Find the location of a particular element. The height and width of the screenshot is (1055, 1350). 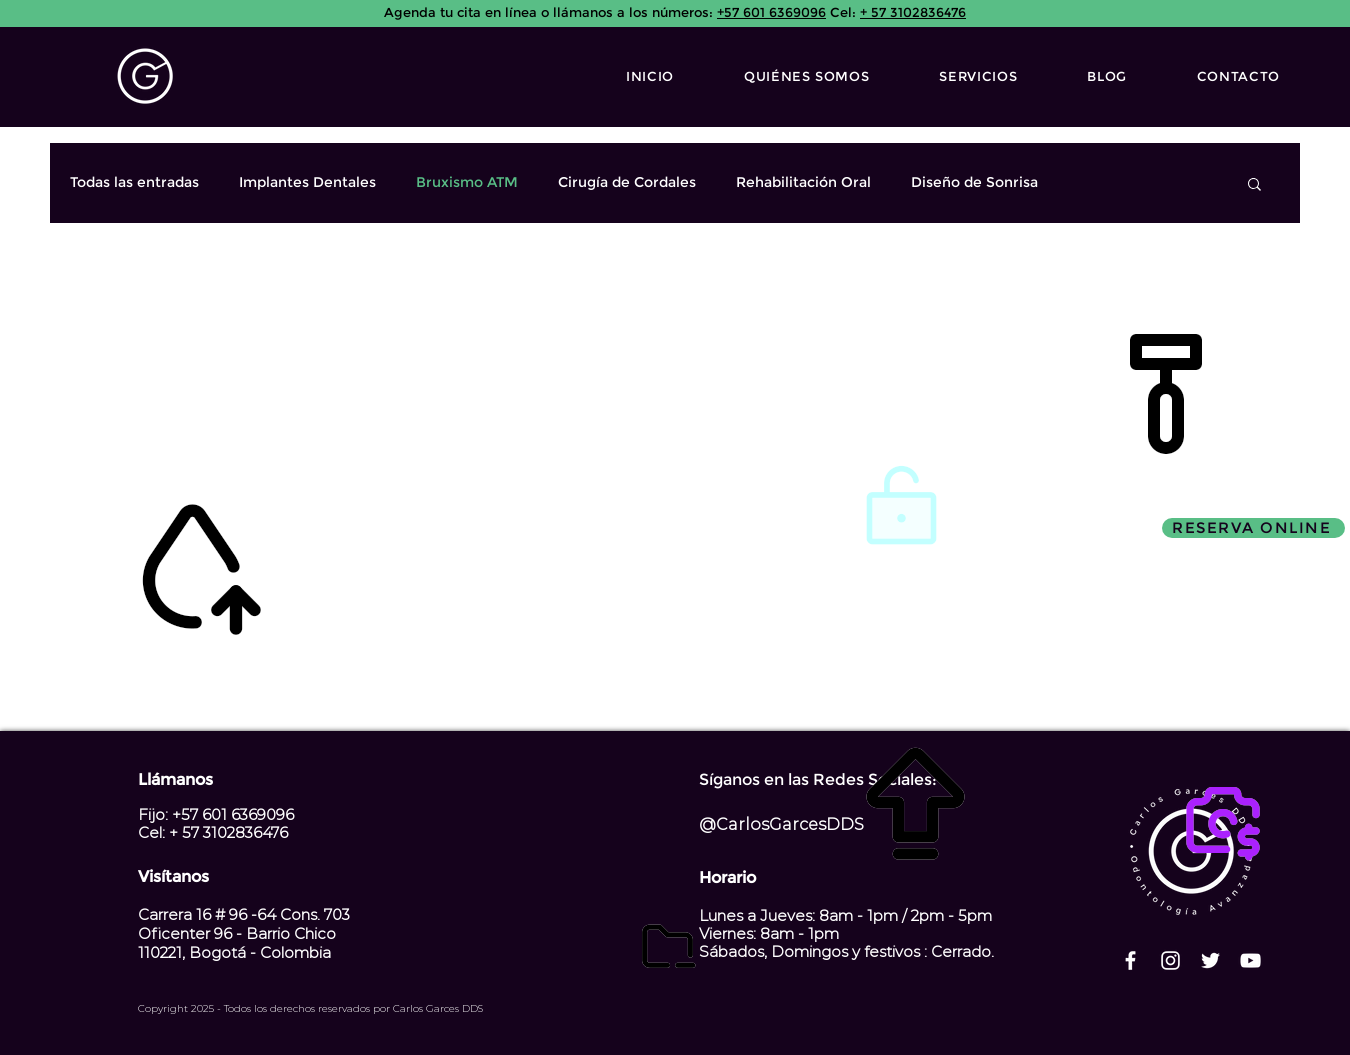

upload a file or document is located at coordinates (915, 802).